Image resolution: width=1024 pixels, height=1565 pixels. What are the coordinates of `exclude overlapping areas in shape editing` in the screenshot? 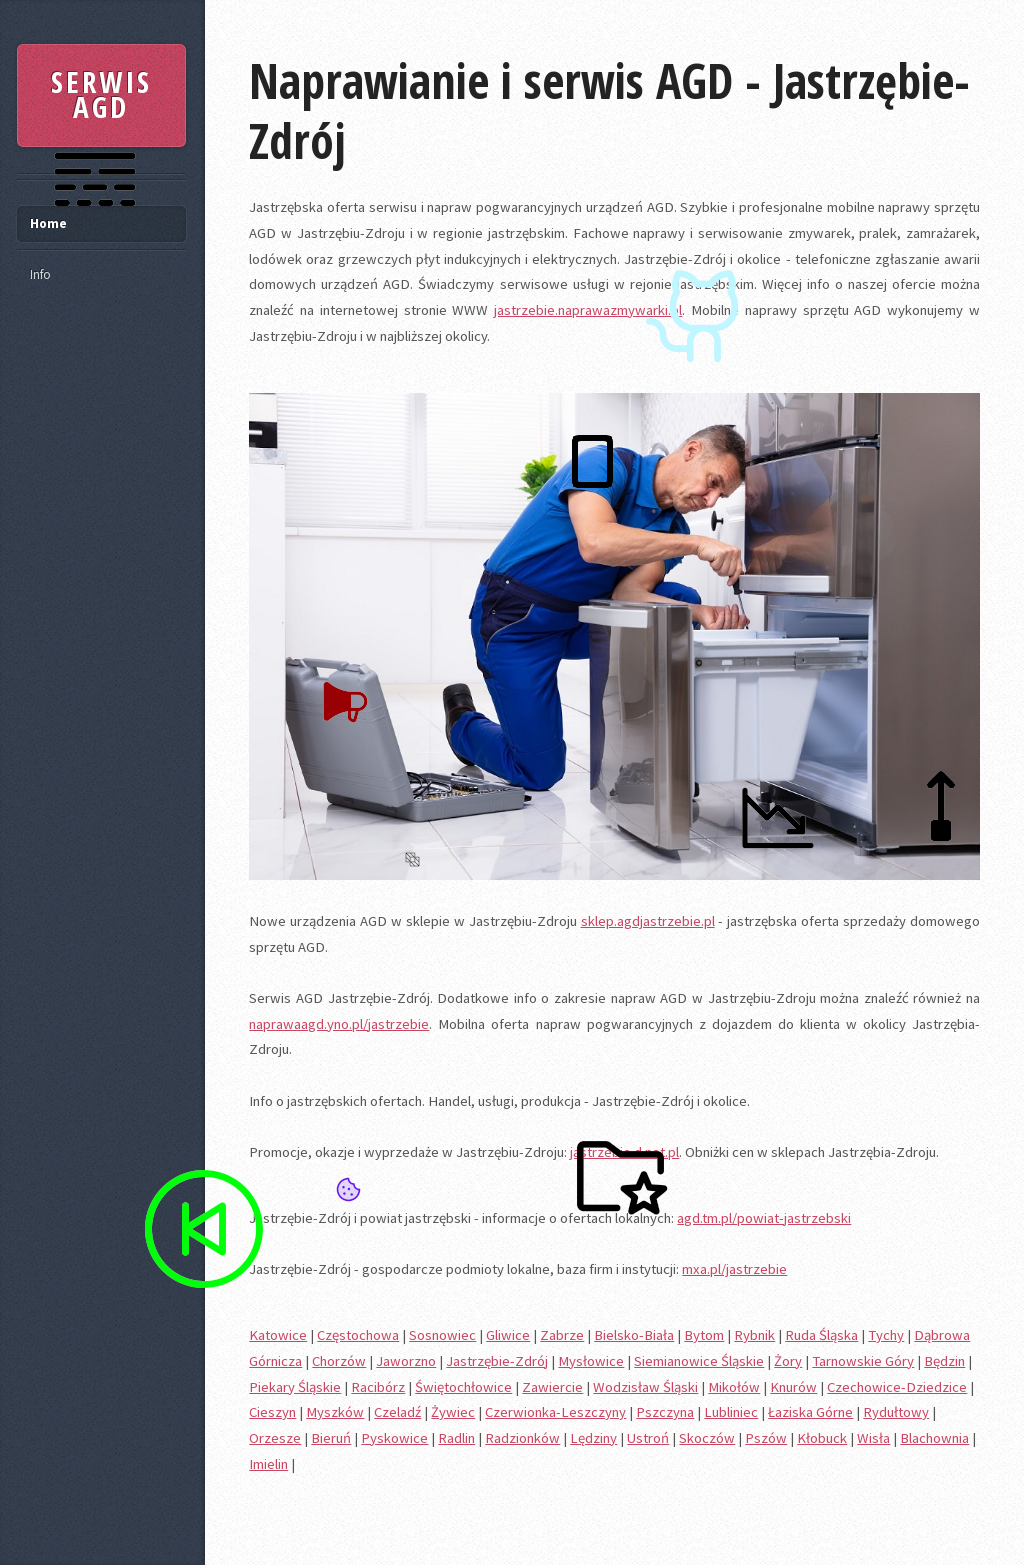 It's located at (412, 859).